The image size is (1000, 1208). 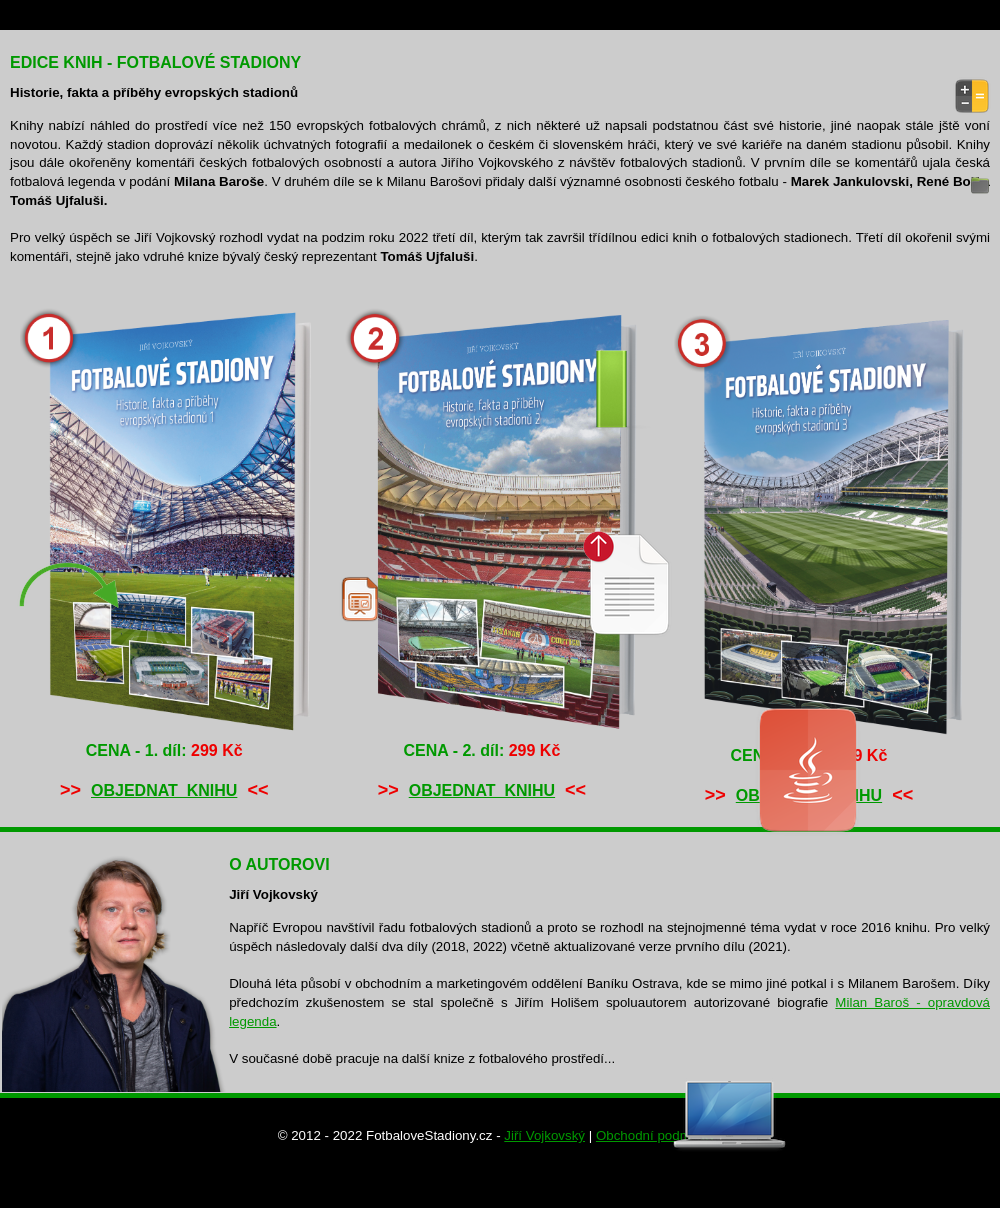 I want to click on iPod nano device connected, so click(x=611, y=390).